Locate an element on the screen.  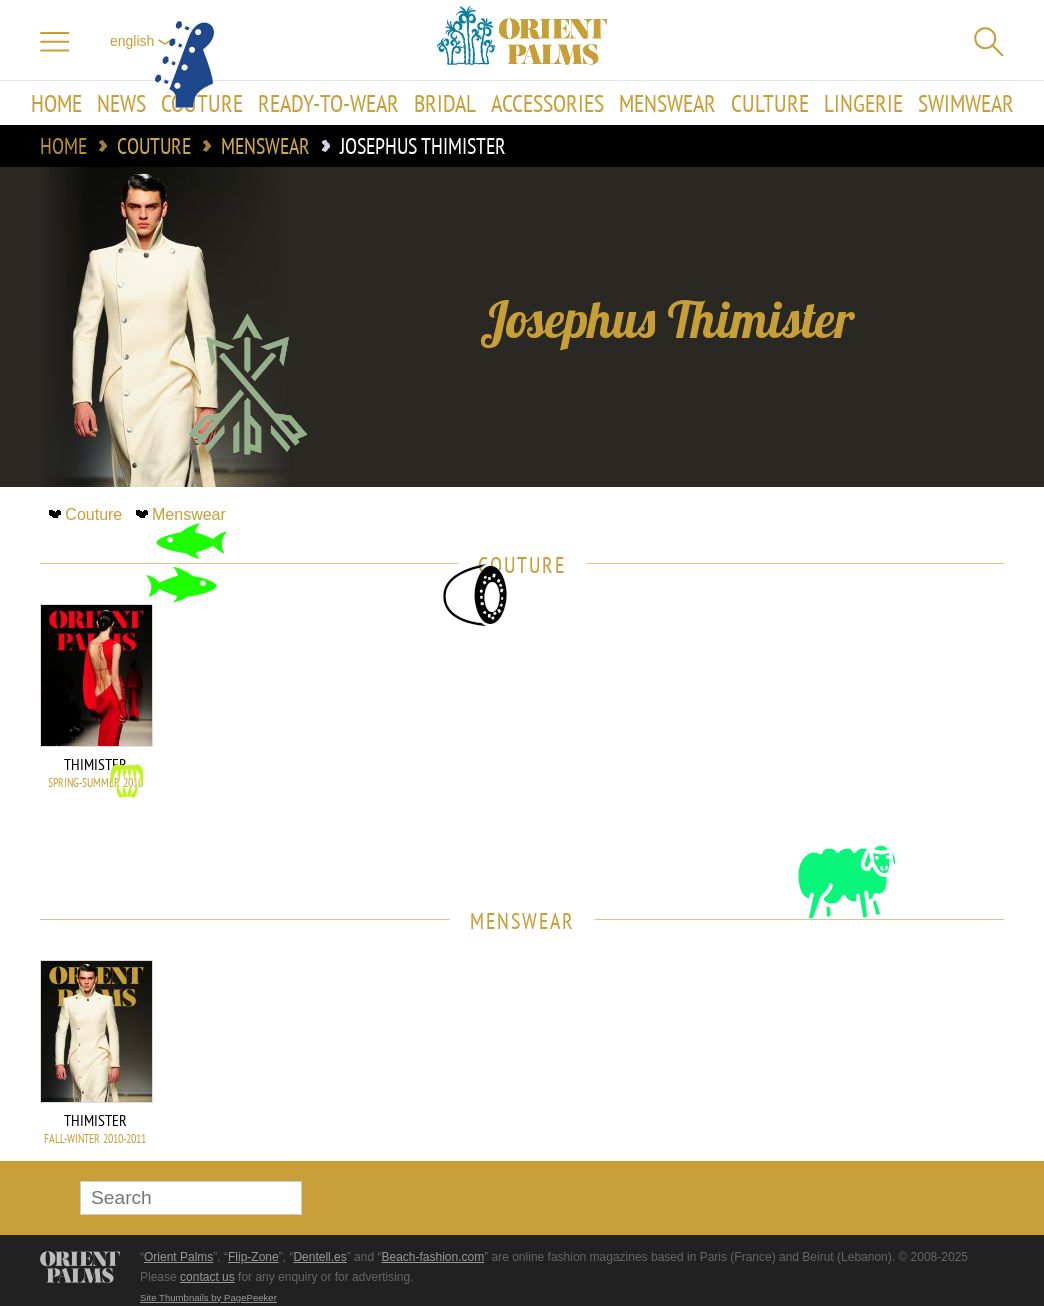
represents a monster or creature enemy type is located at coordinates (127, 781).